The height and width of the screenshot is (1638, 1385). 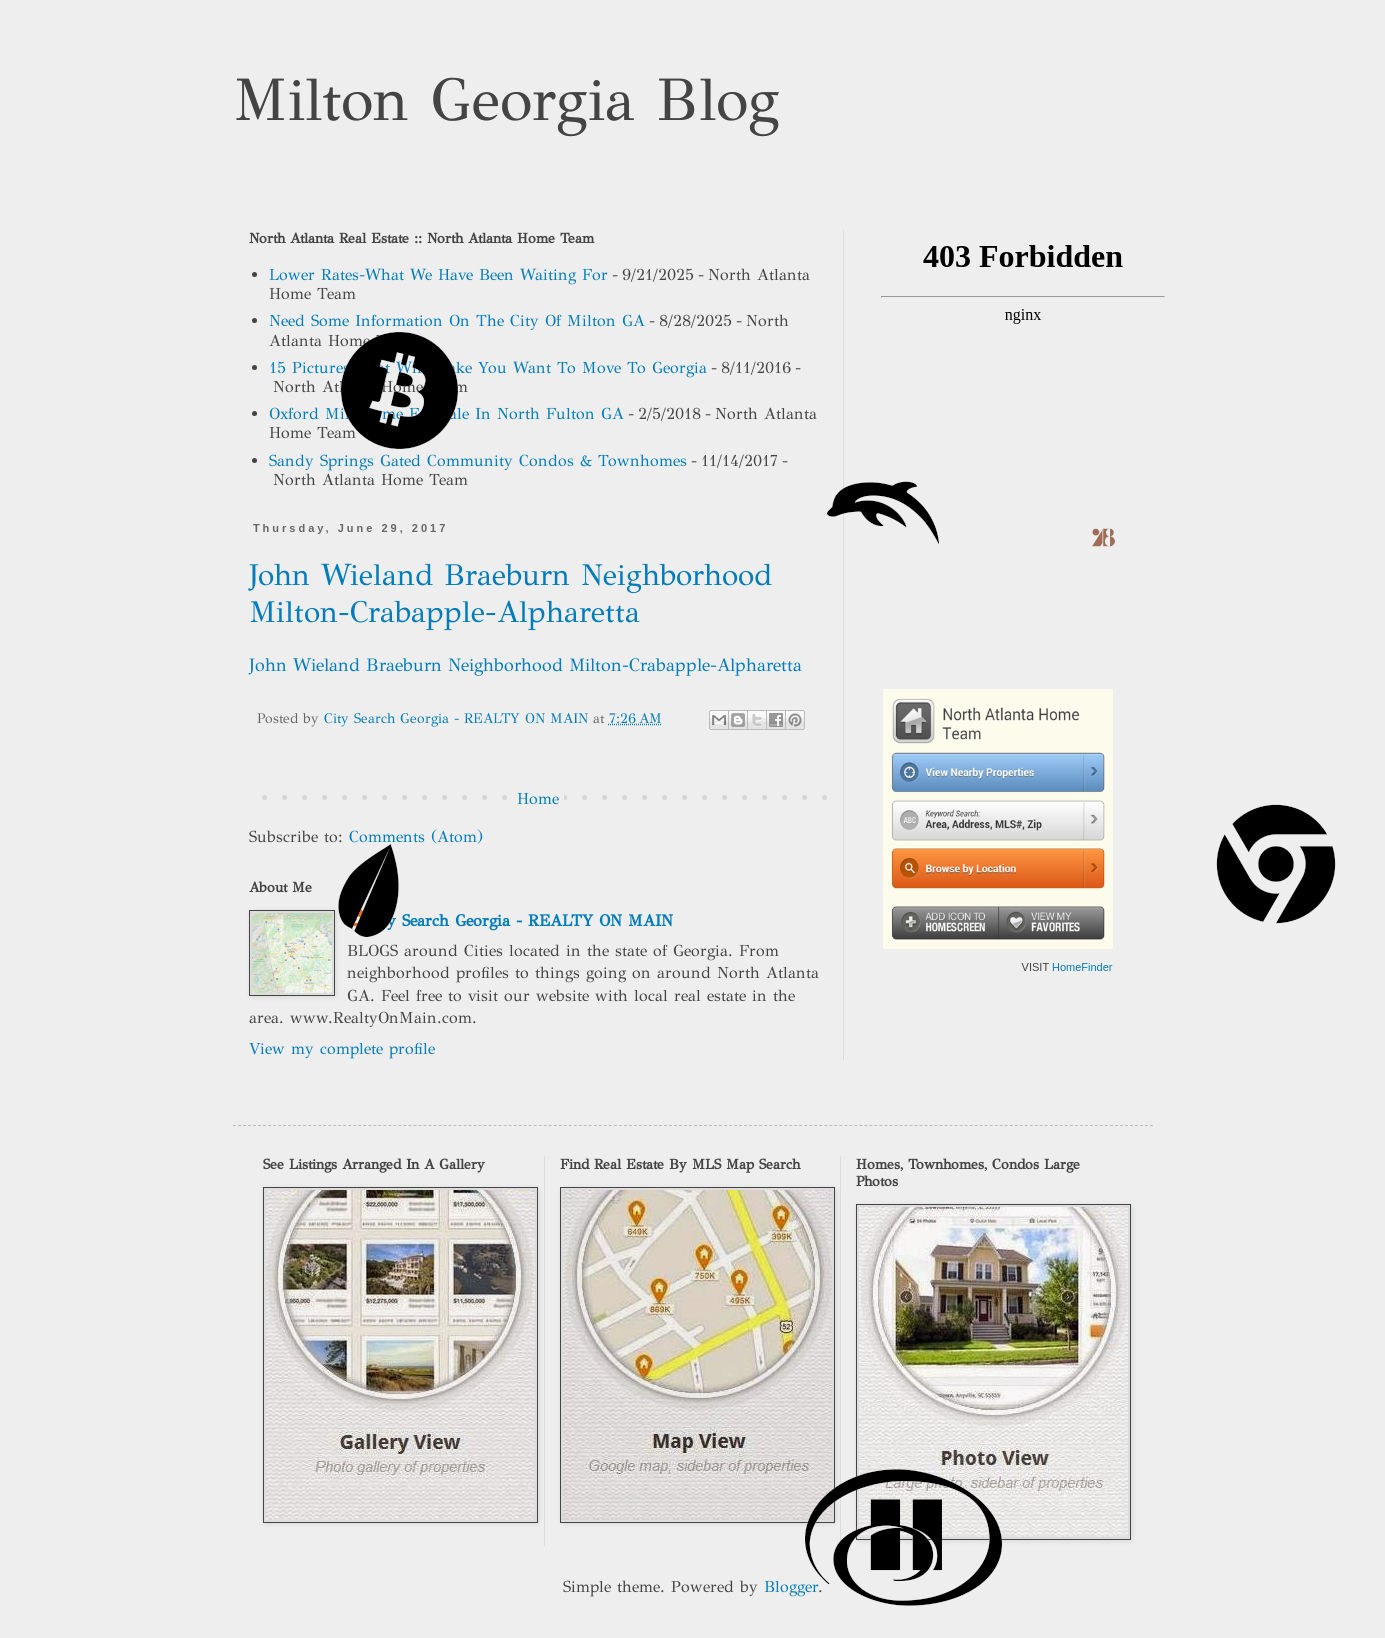 I want to click on hilton hotels and resorts logo, so click(x=903, y=1537).